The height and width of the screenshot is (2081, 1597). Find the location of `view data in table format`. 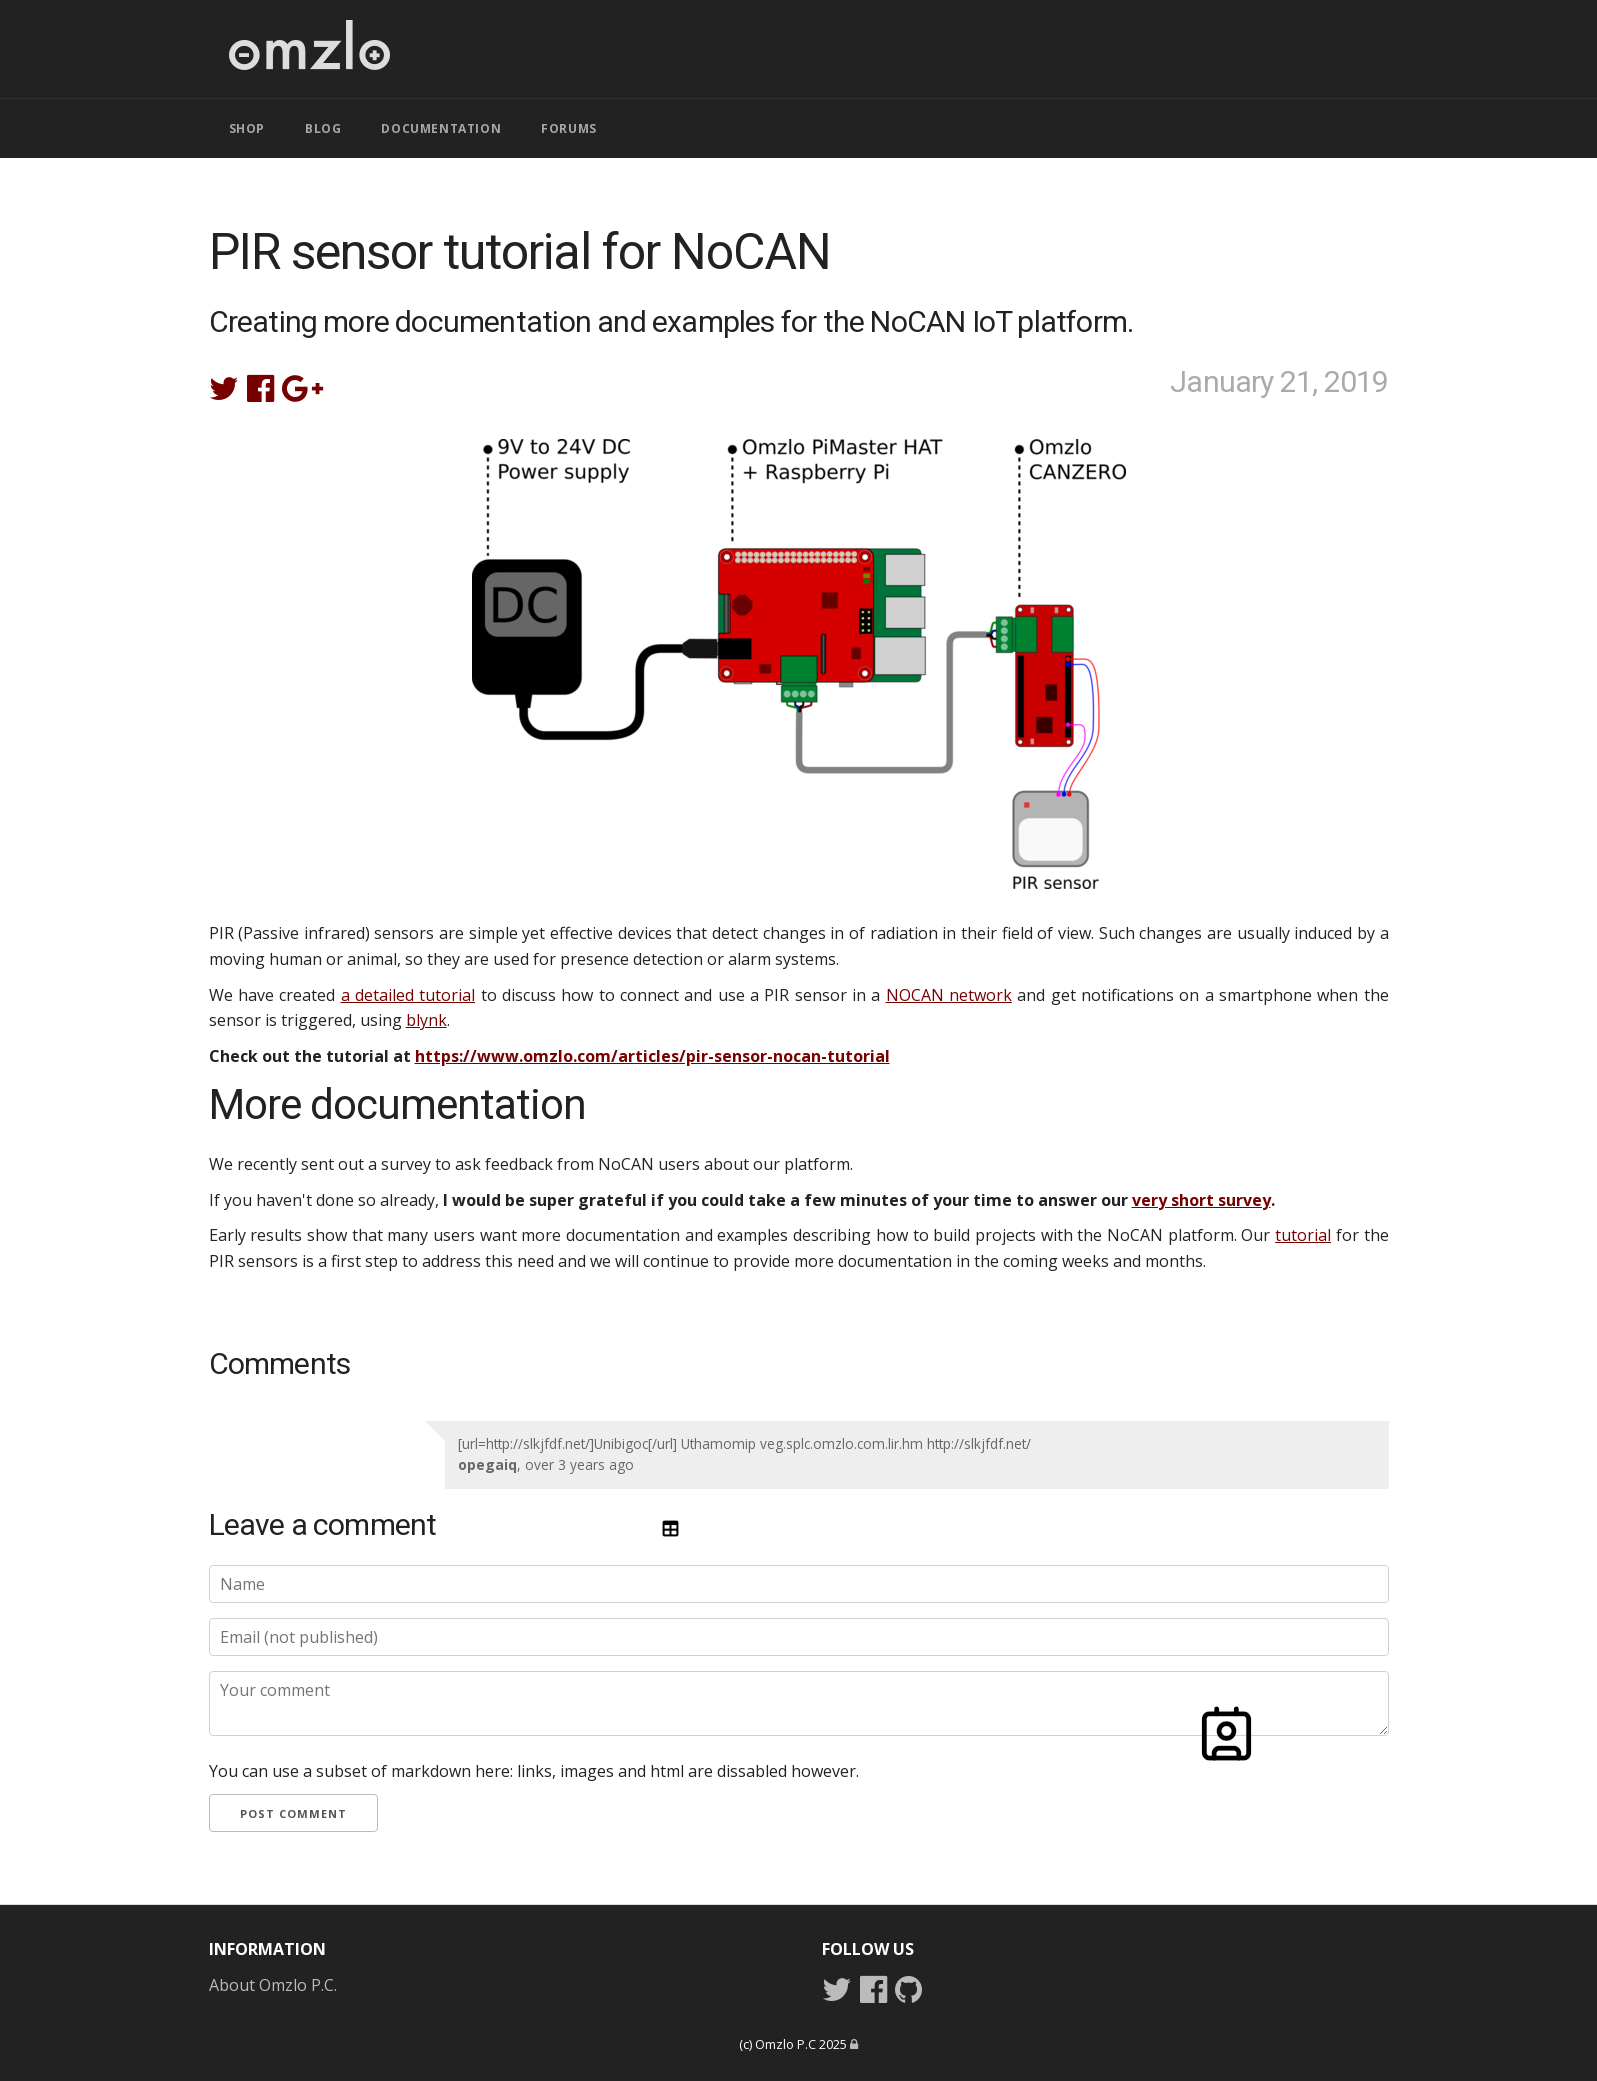

view data in table format is located at coordinates (670, 1528).